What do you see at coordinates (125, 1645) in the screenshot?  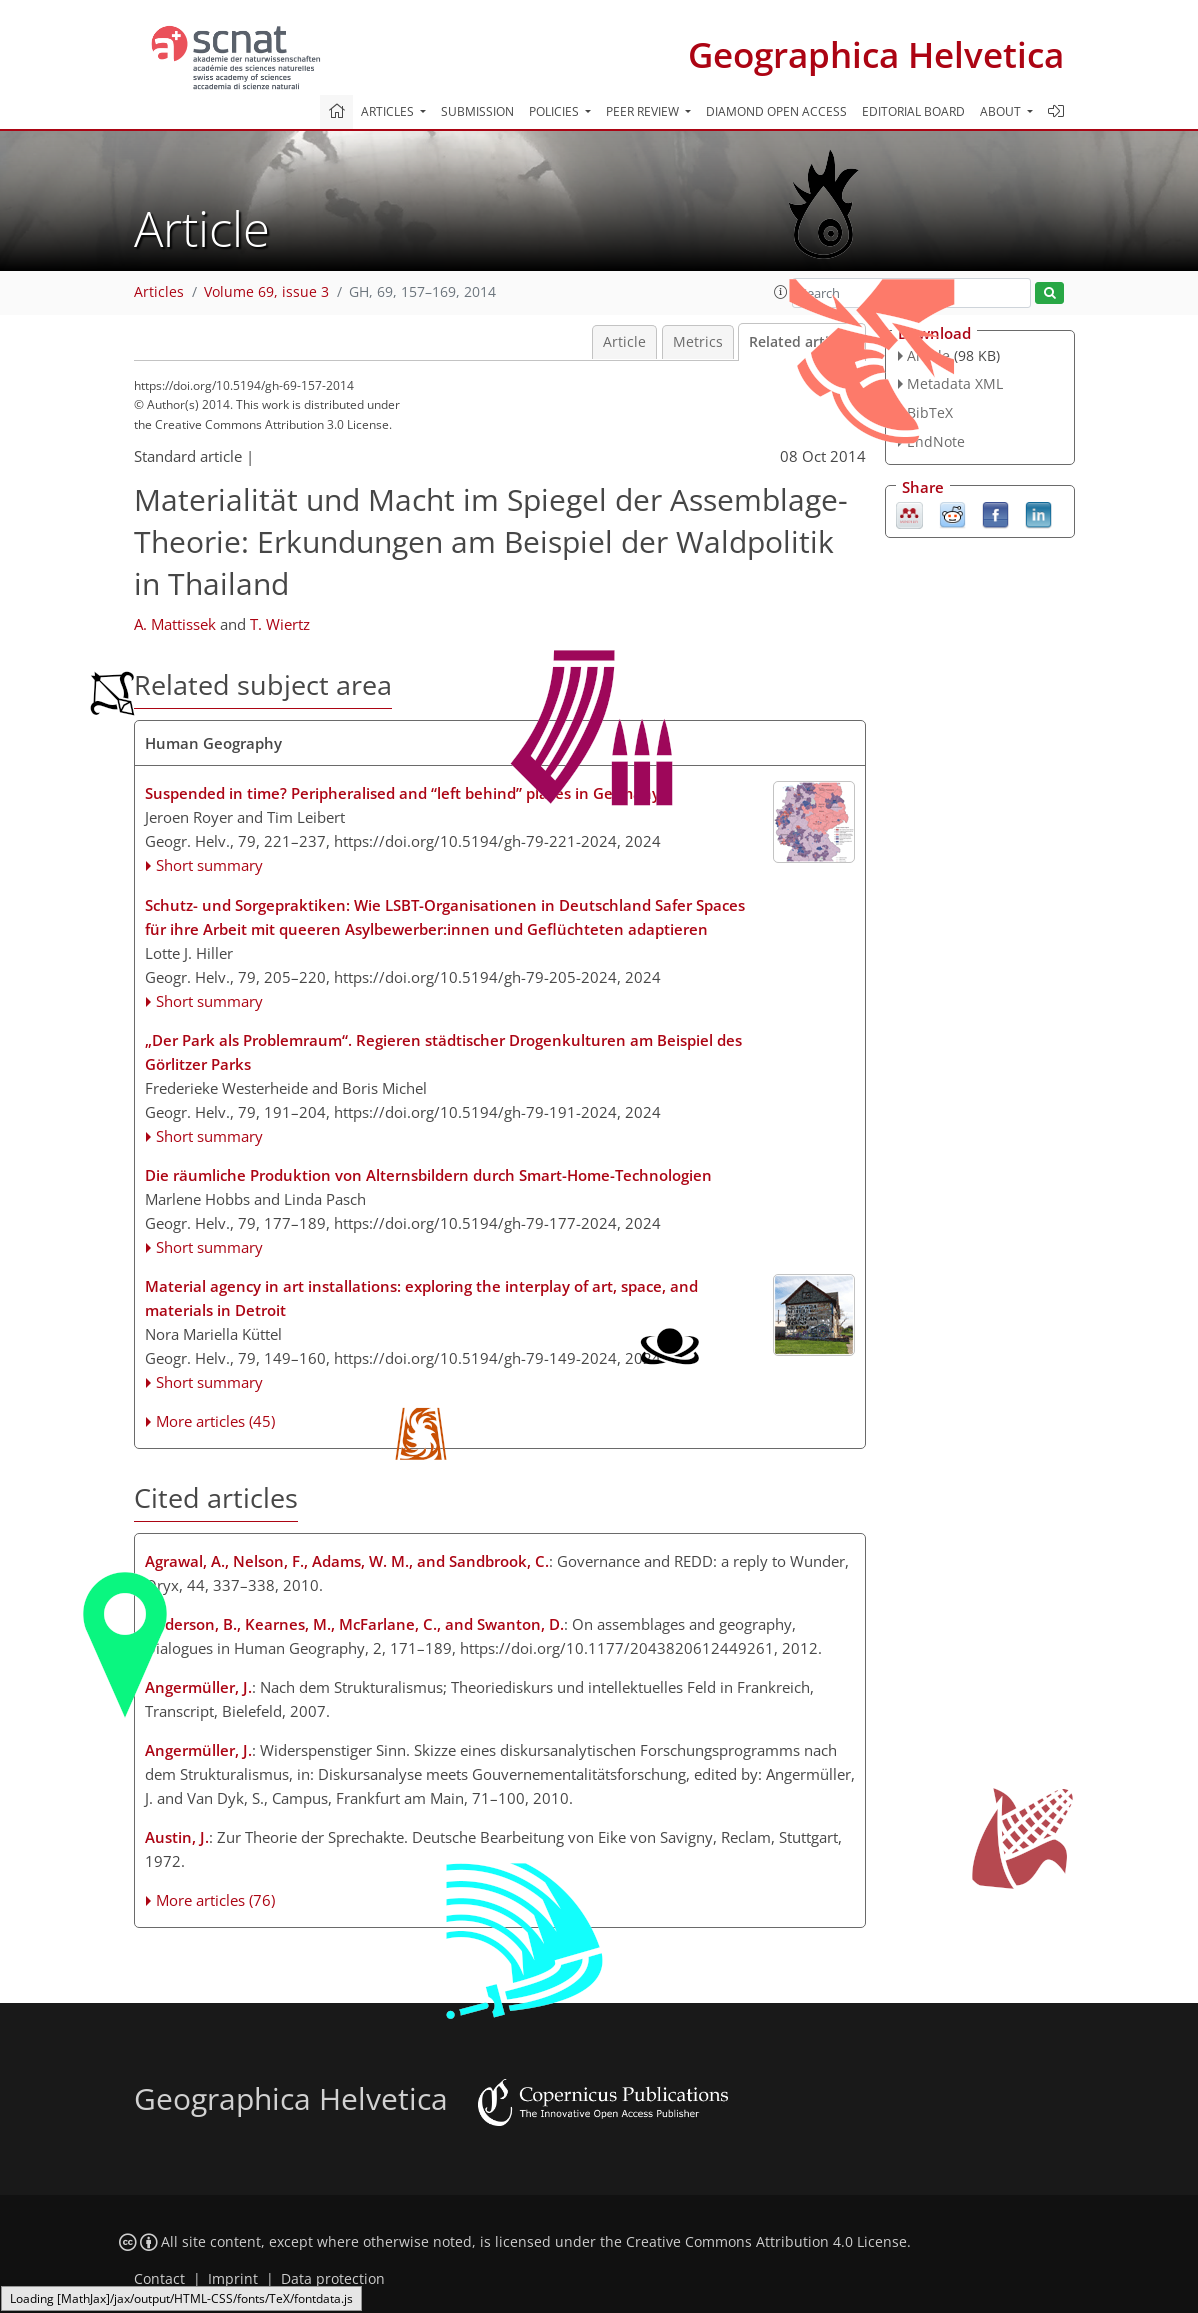 I see `view current location on map` at bounding box center [125, 1645].